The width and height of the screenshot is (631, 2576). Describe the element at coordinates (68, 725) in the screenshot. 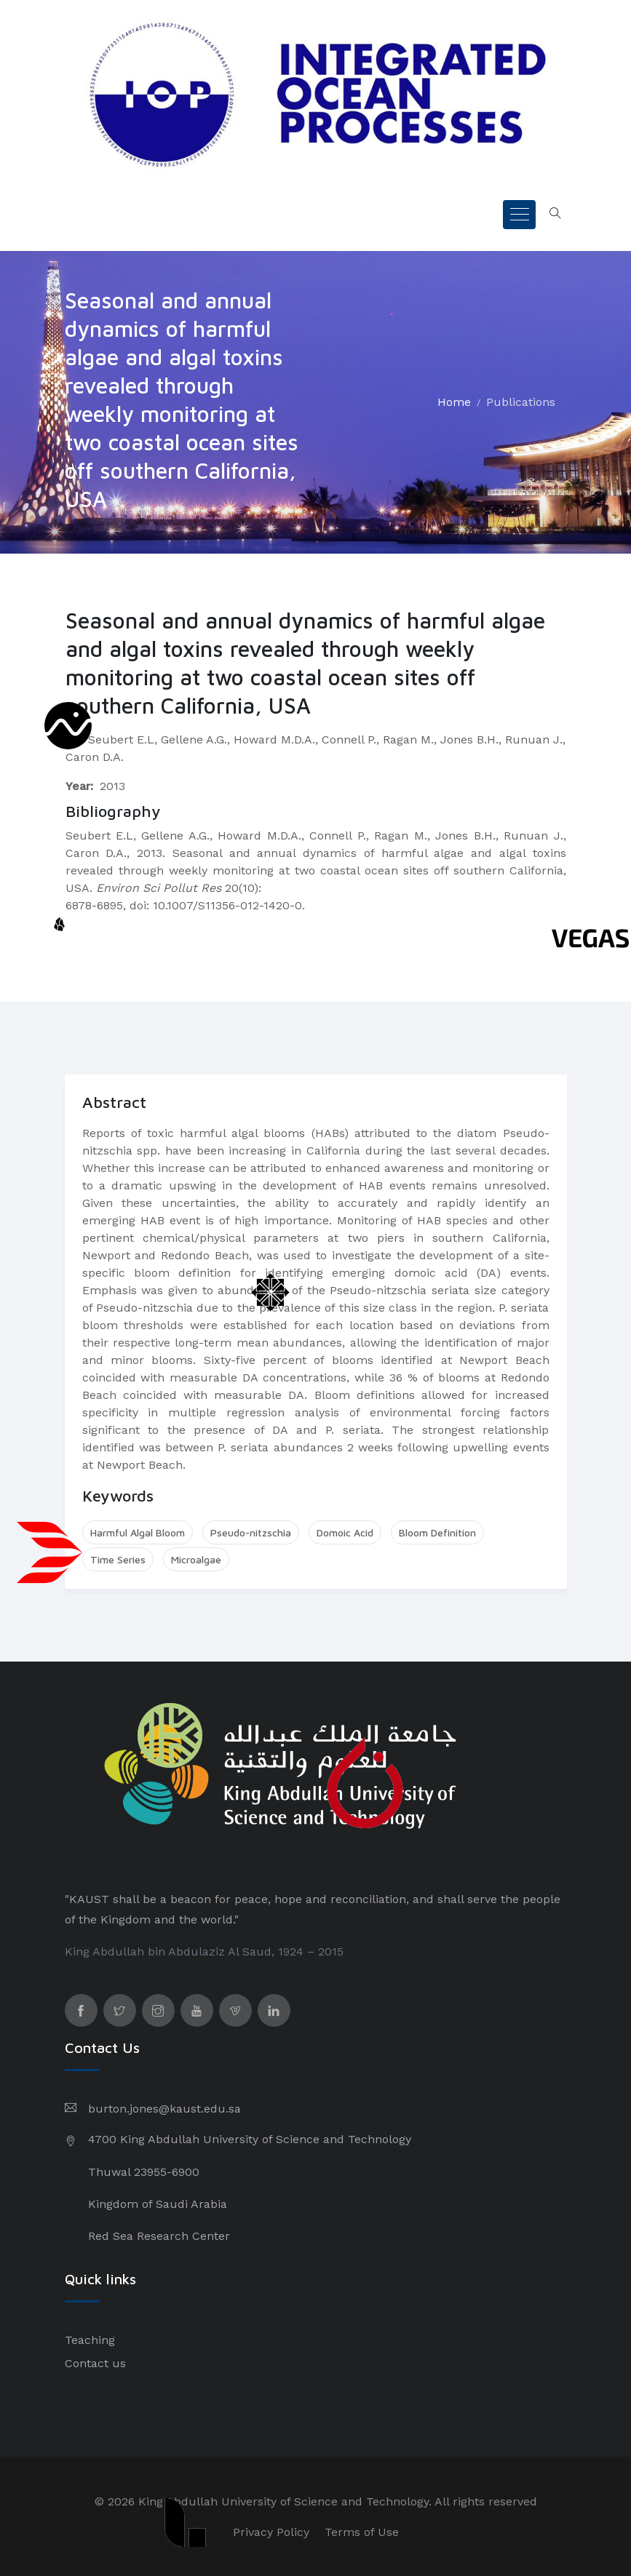

I see `cesium platform logo` at that location.